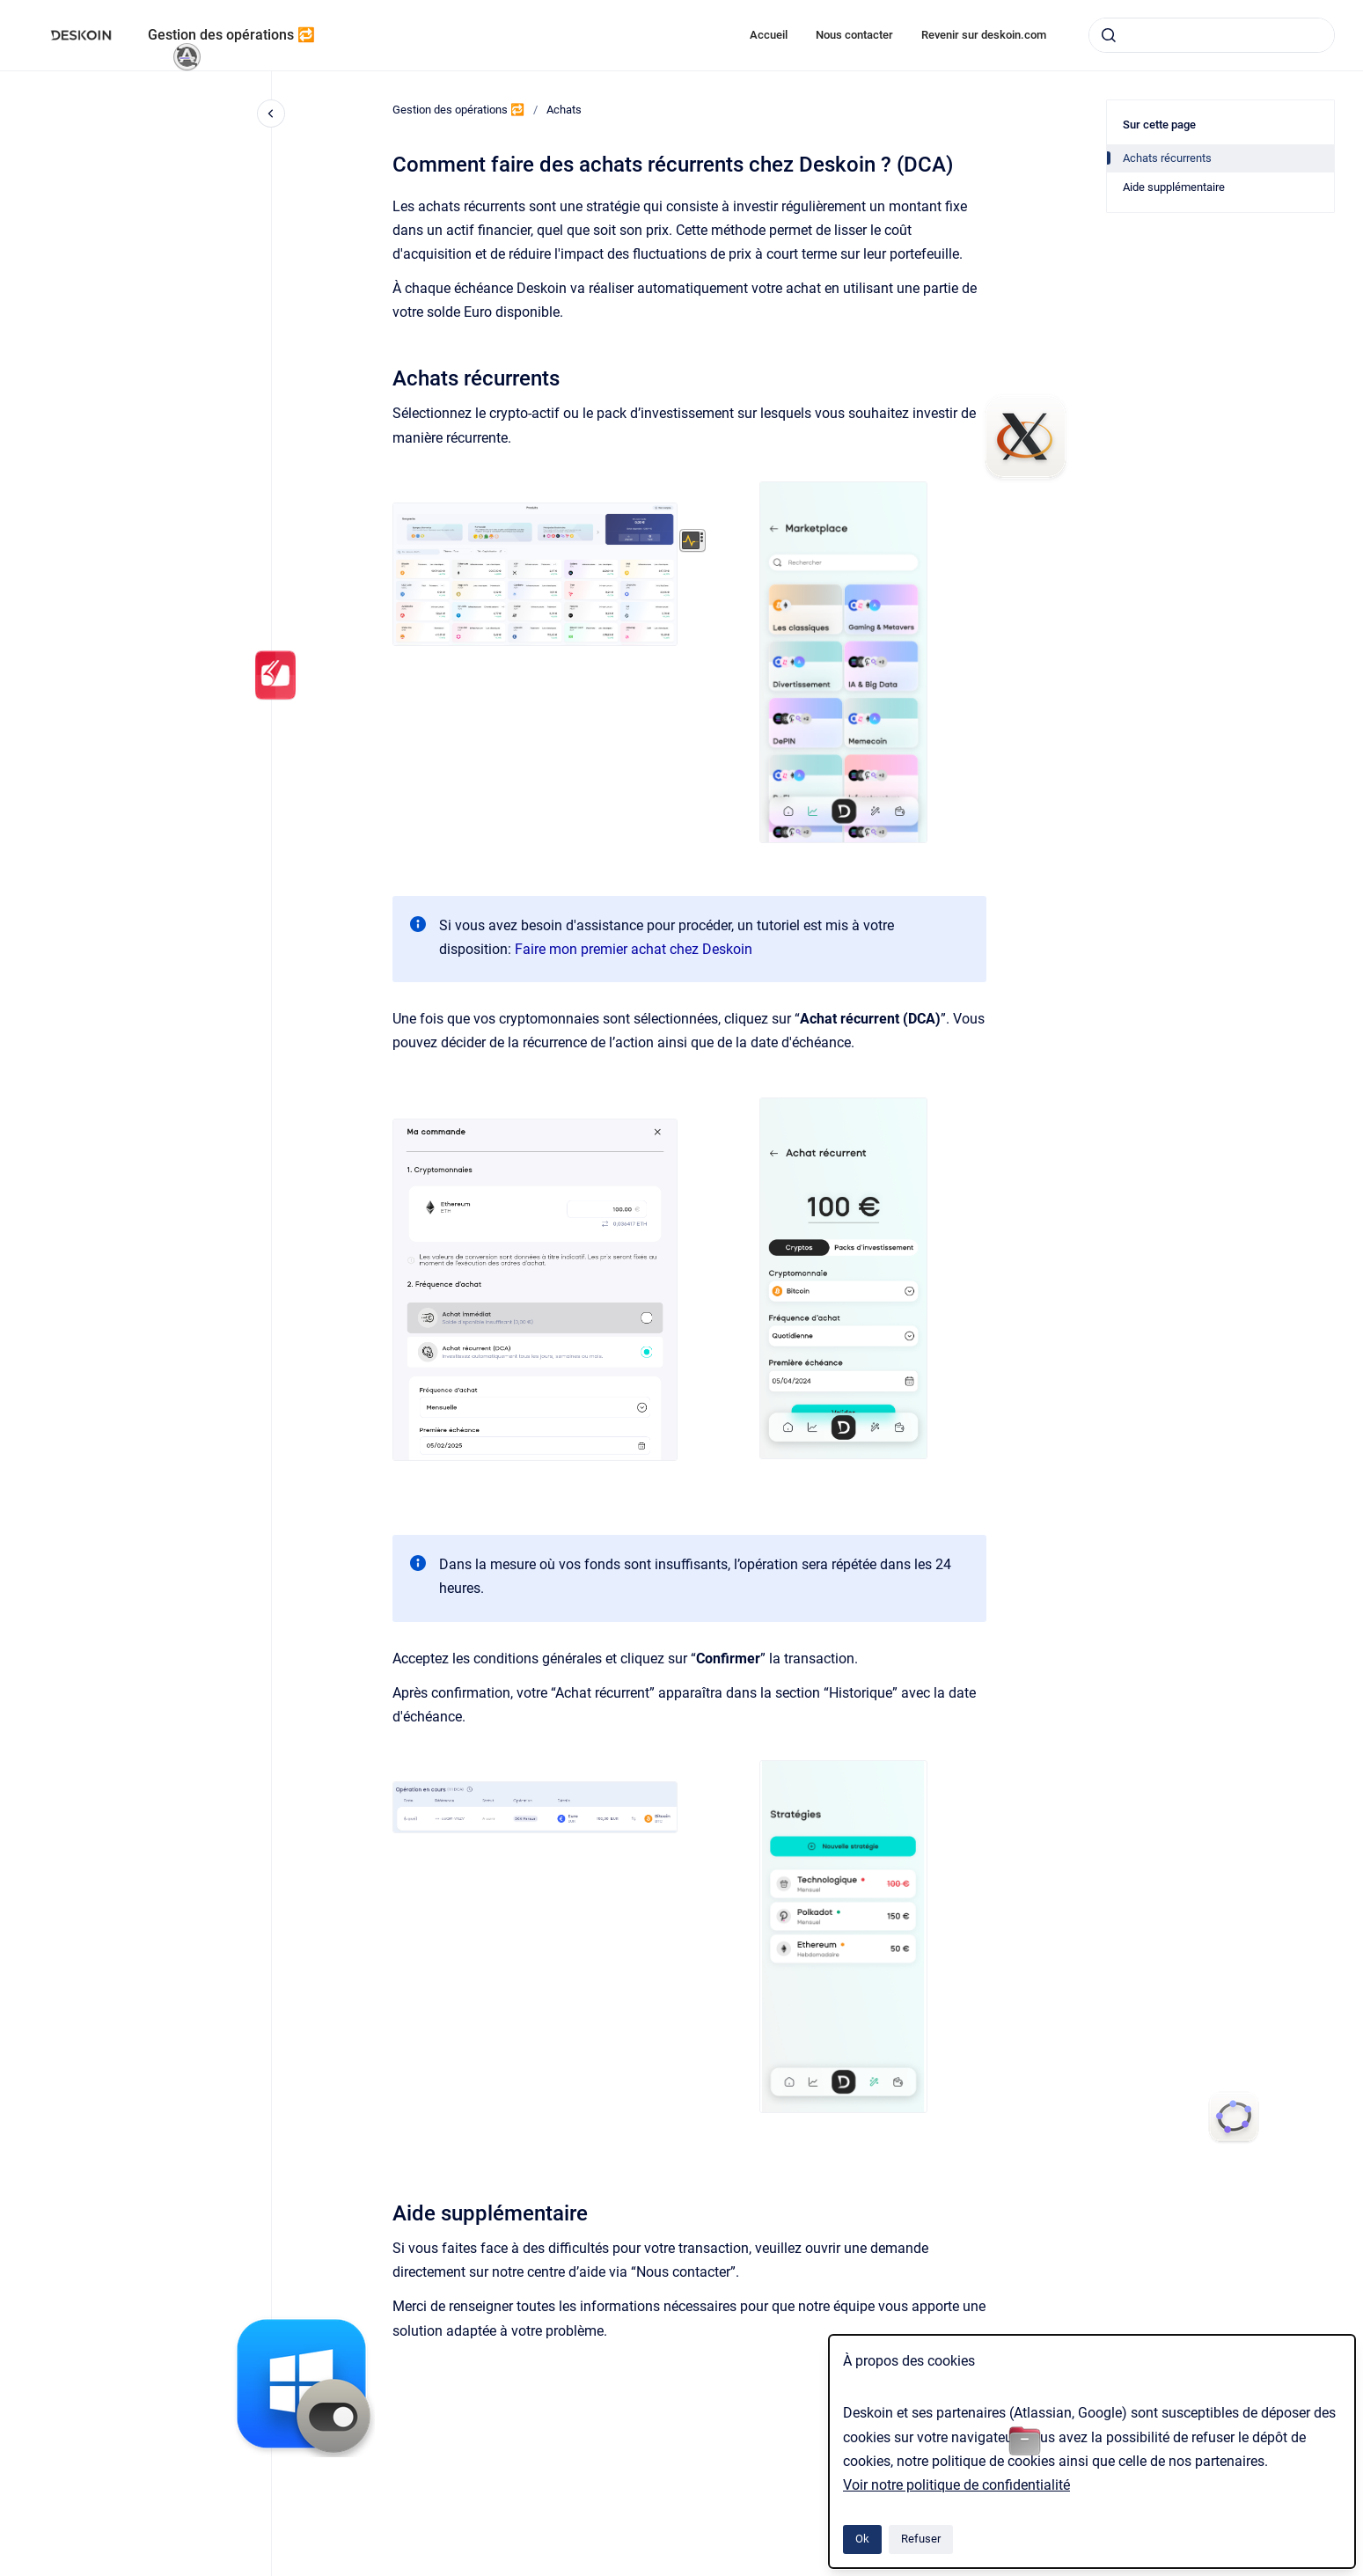 The width and height of the screenshot is (1363, 2576). Describe the element at coordinates (692, 540) in the screenshot. I see `launch htop system monitor` at that location.